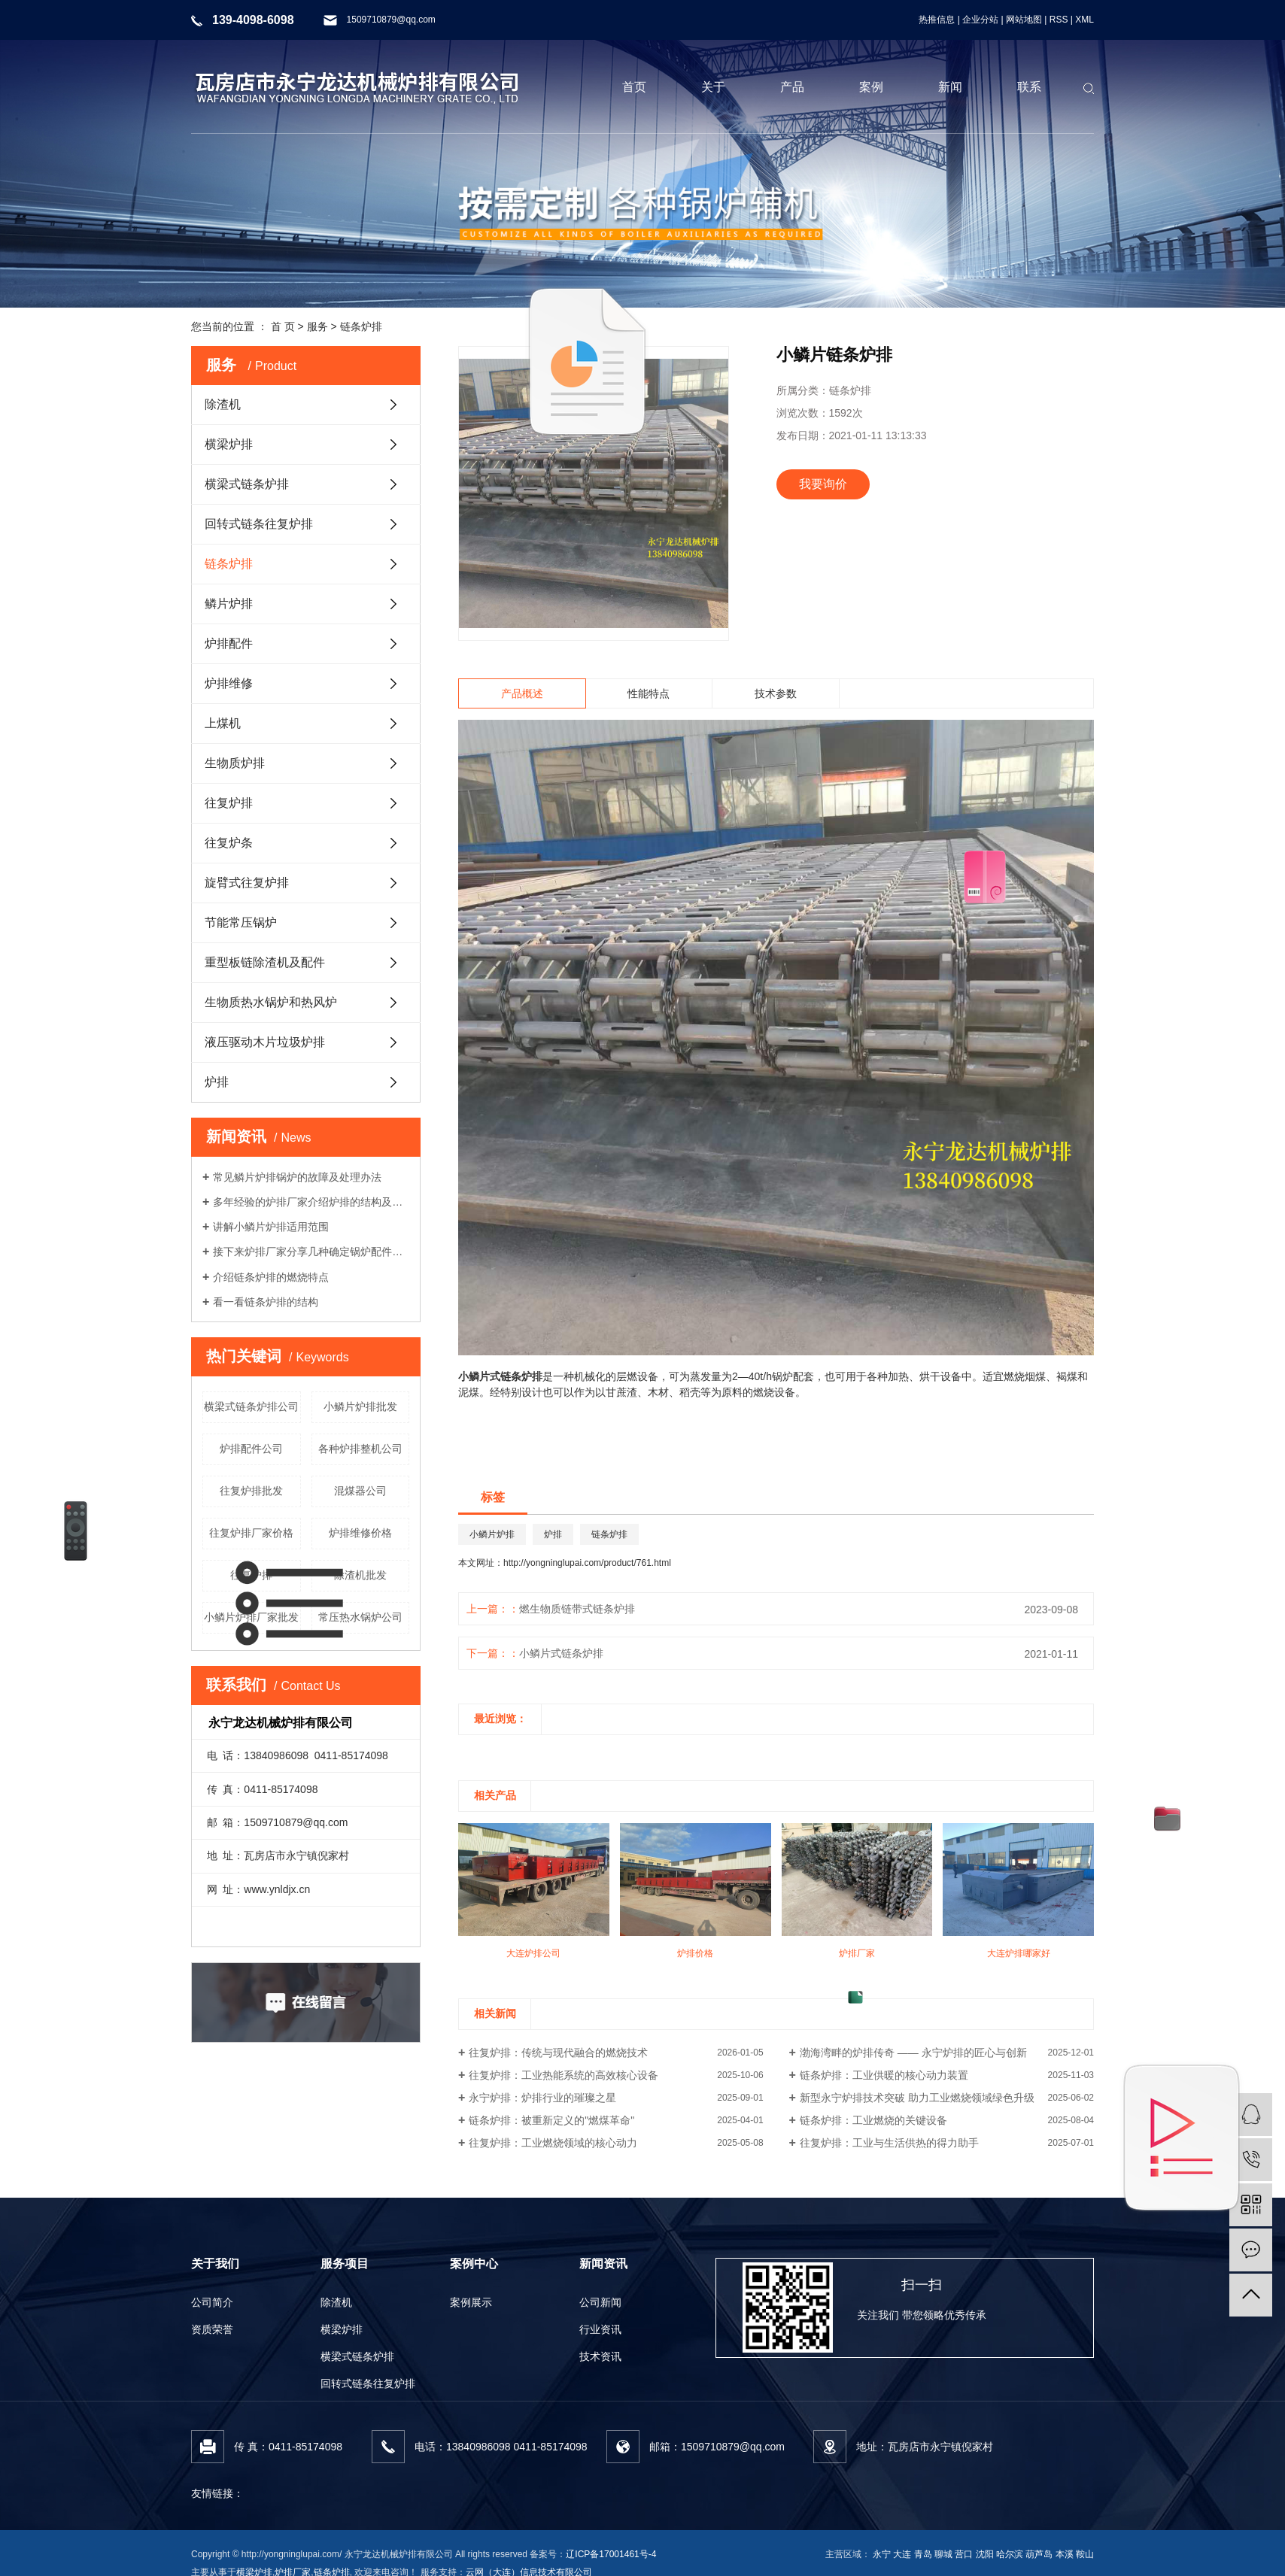  Describe the element at coordinates (1181, 2138) in the screenshot. I see `an mpegurl audio playlist file` at that location.